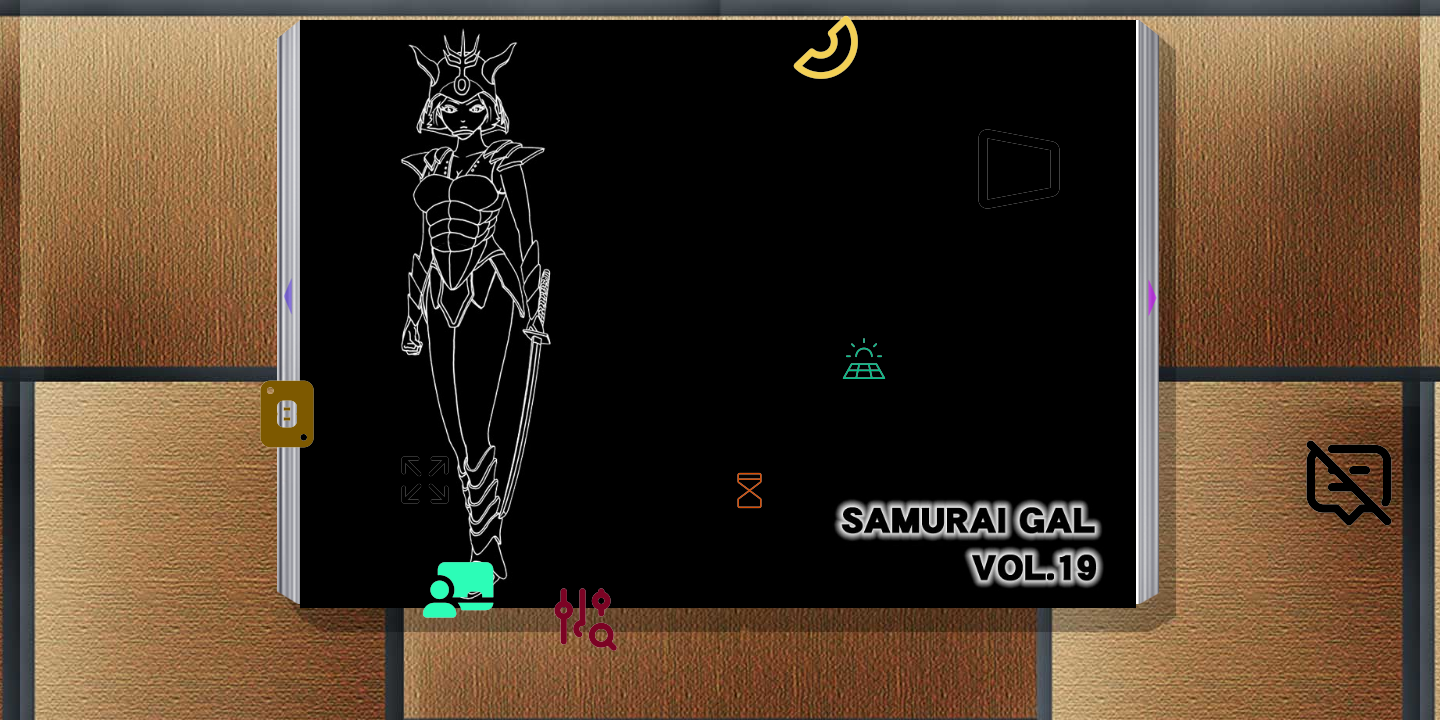  Describe the element at coordinates (1349, 483) in the screenshot. I see `messaging is disabled or unavailable` at that location.